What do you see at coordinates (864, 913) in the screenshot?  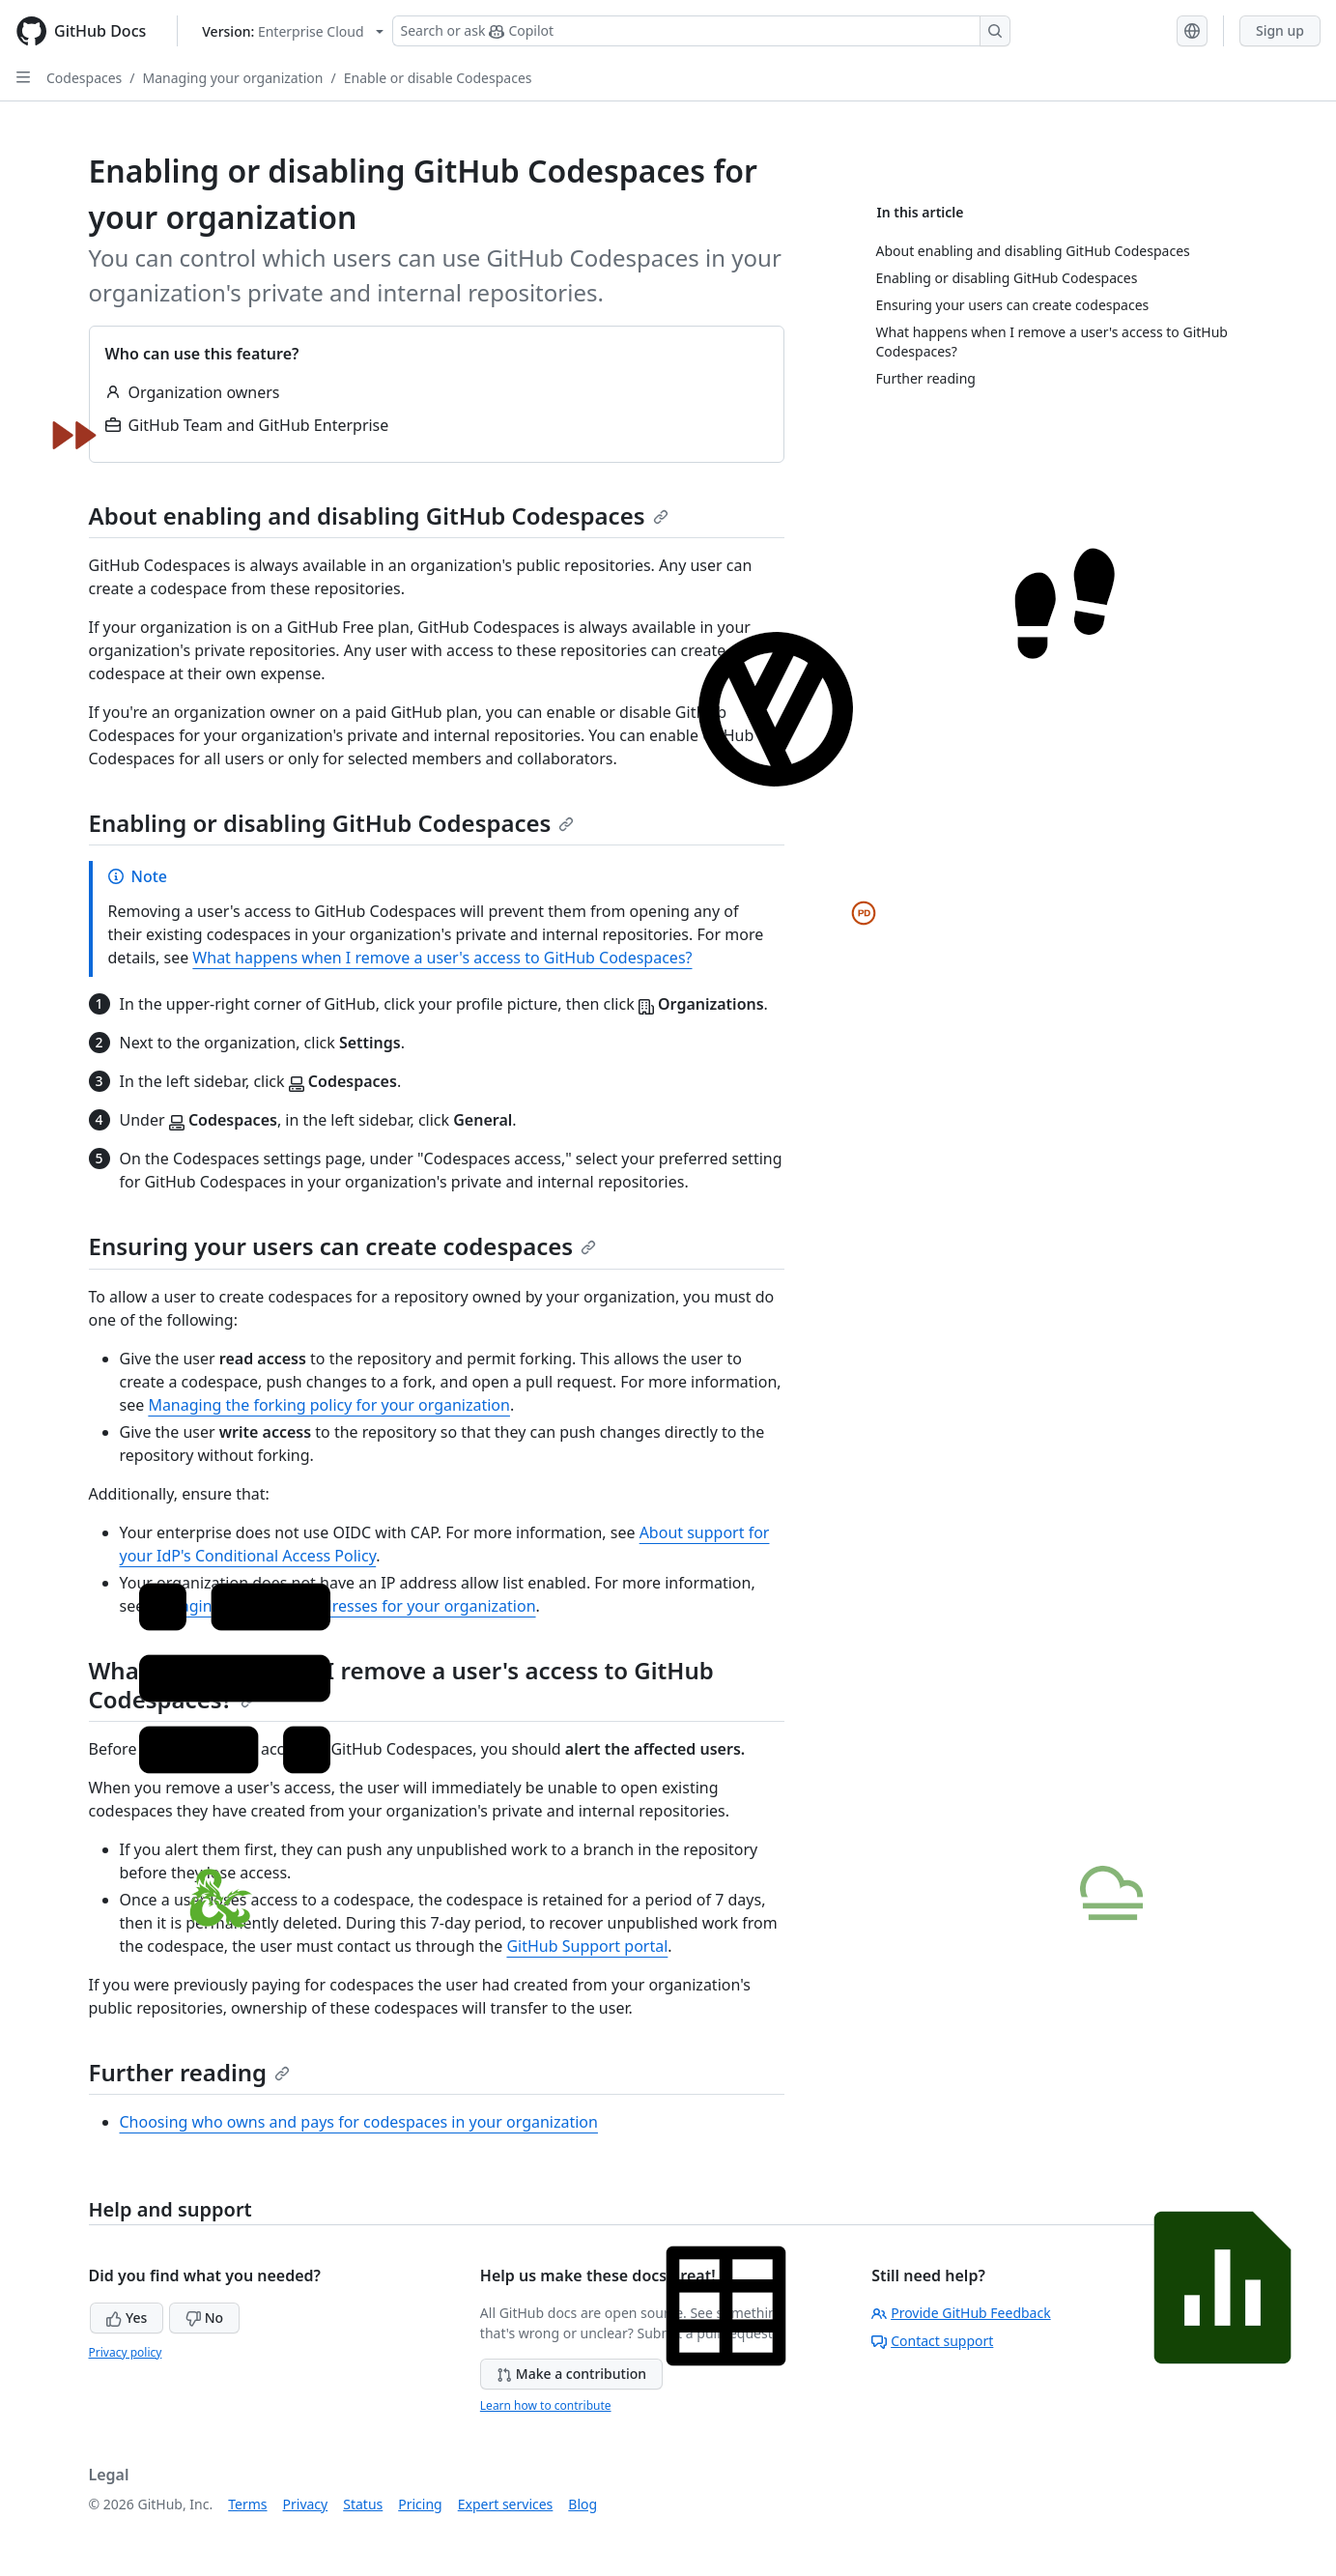 I see `indicates public domain content` at bounding box center [864, 913].